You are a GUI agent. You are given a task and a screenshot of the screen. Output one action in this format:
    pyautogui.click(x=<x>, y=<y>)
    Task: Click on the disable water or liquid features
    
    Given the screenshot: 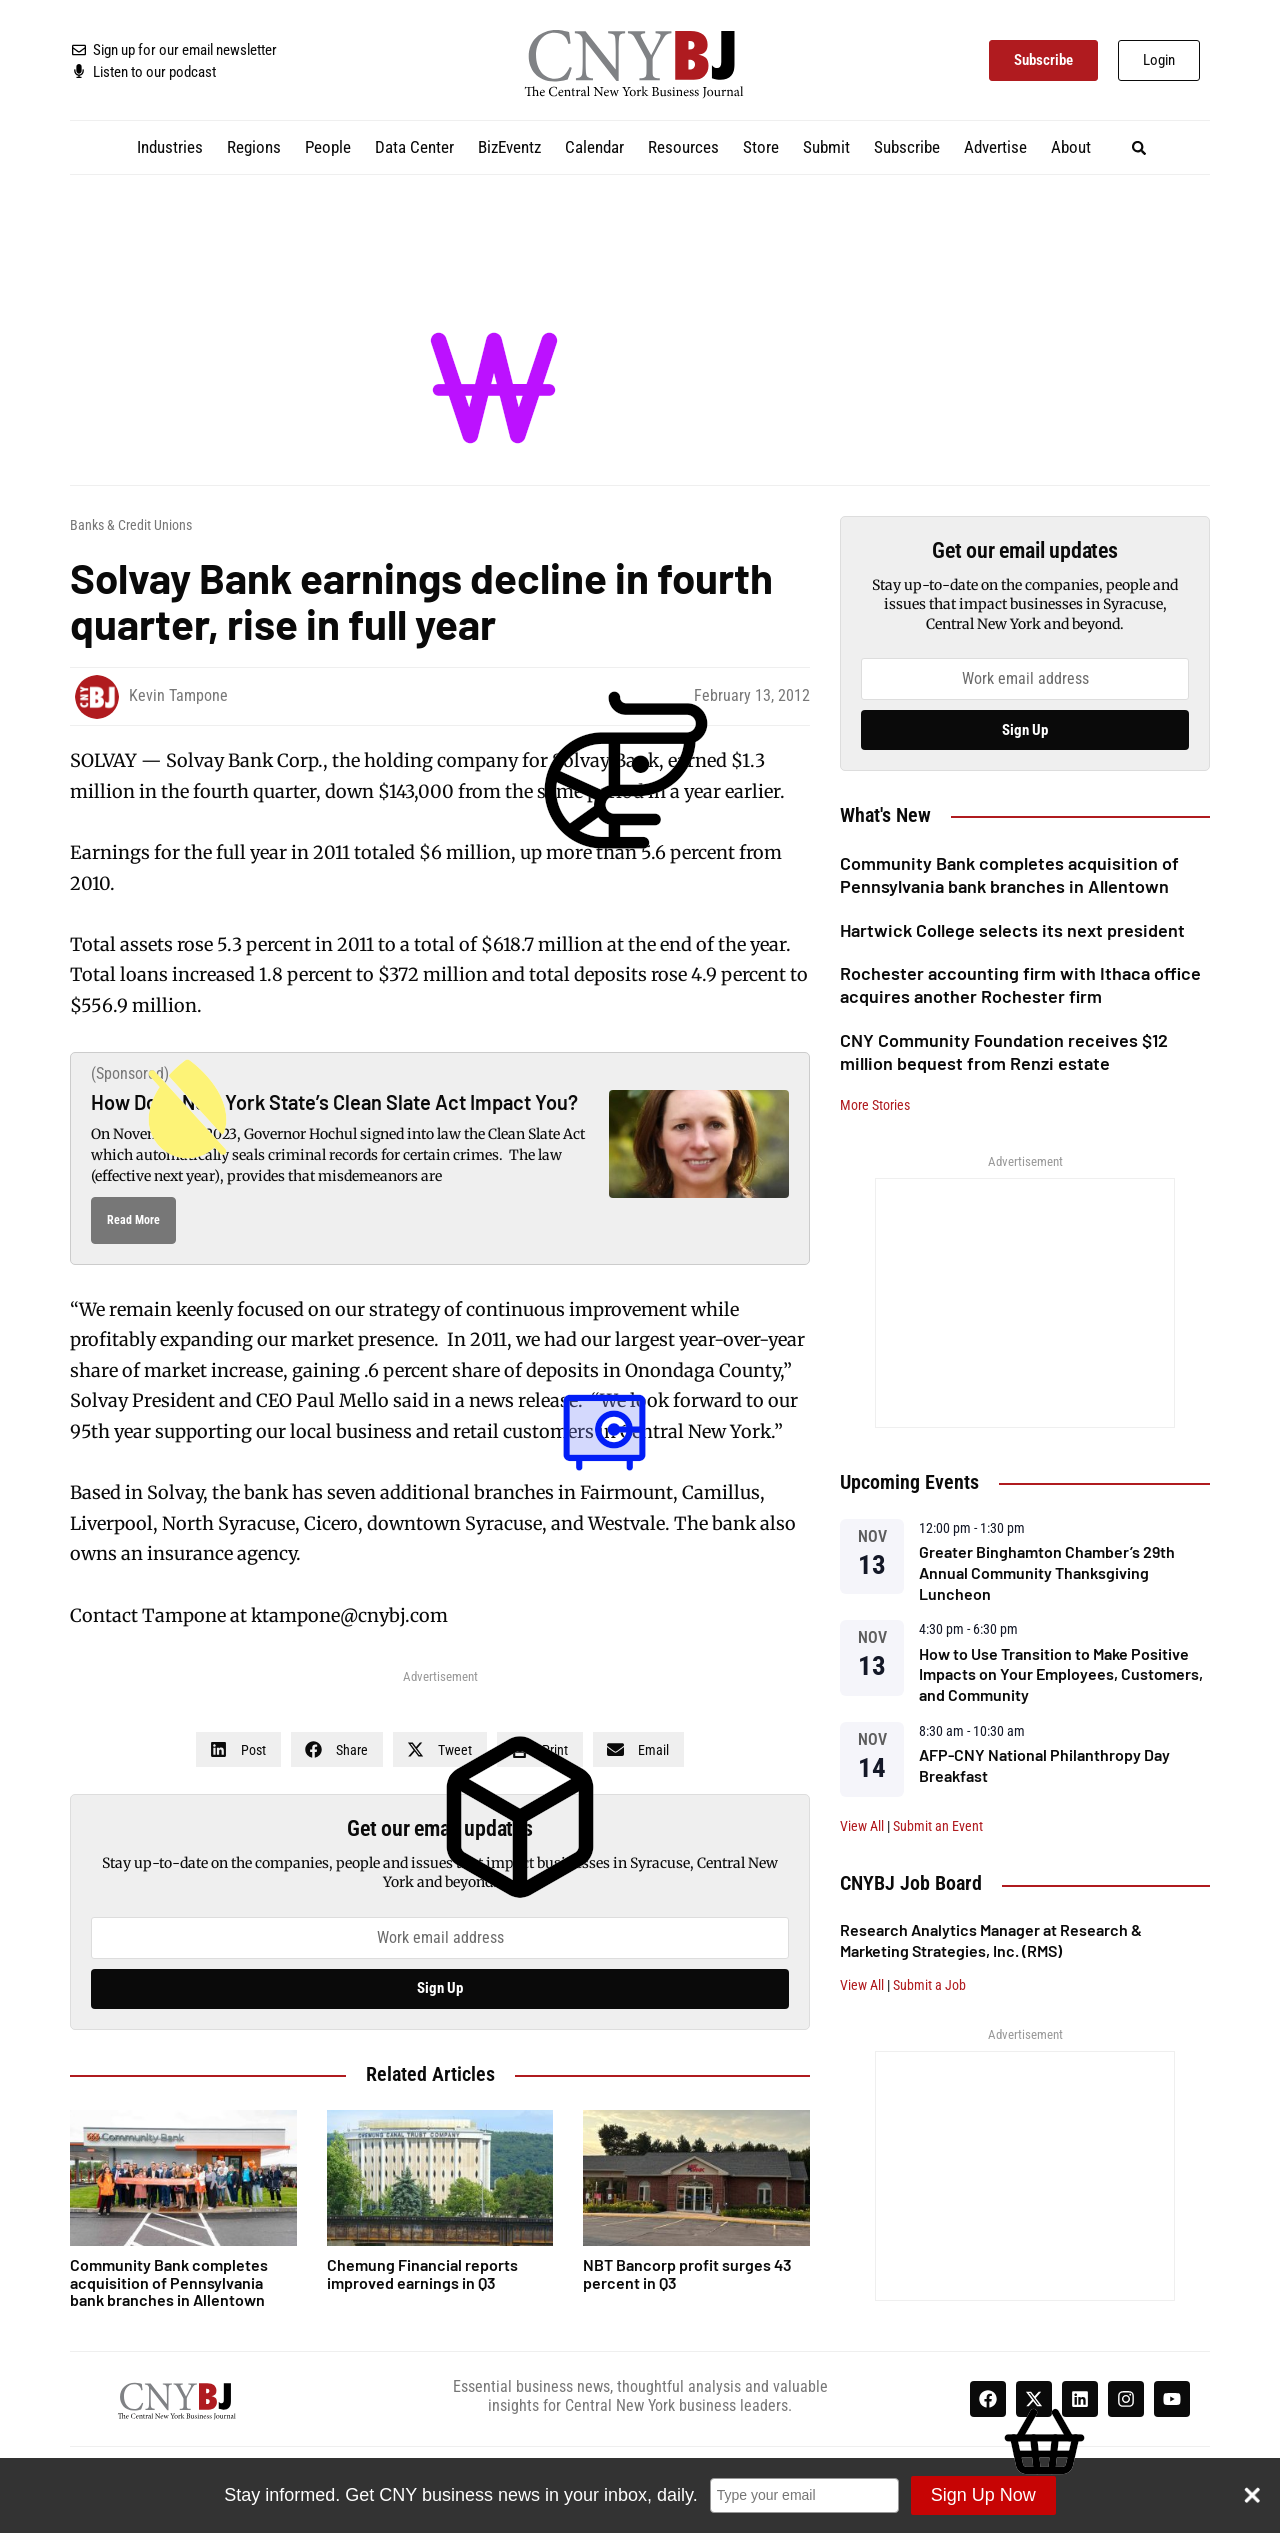 What is the action you would take?
    pyautogui.click(x=187, y=1112)
    